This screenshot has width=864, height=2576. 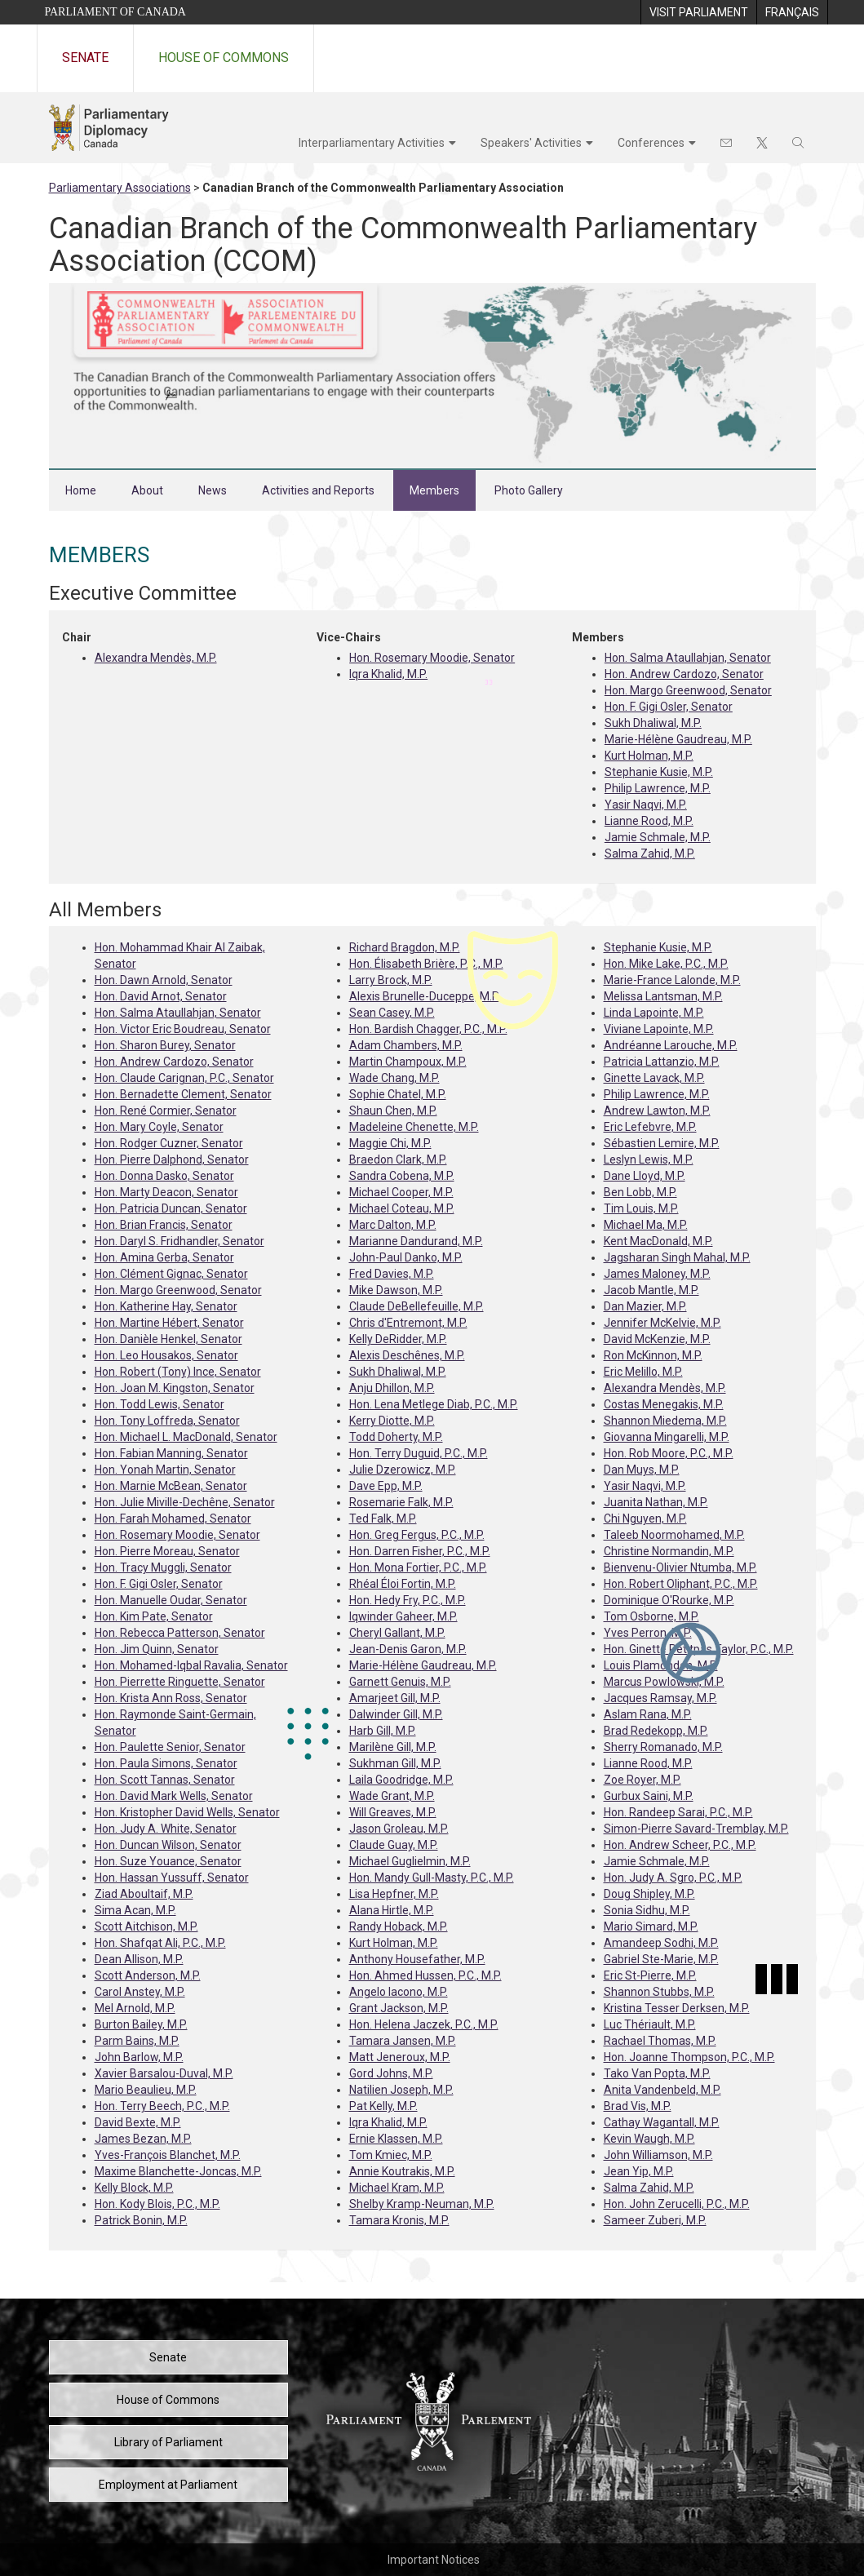 I want to click on add your signature to a document, so click(x=171, y=395).